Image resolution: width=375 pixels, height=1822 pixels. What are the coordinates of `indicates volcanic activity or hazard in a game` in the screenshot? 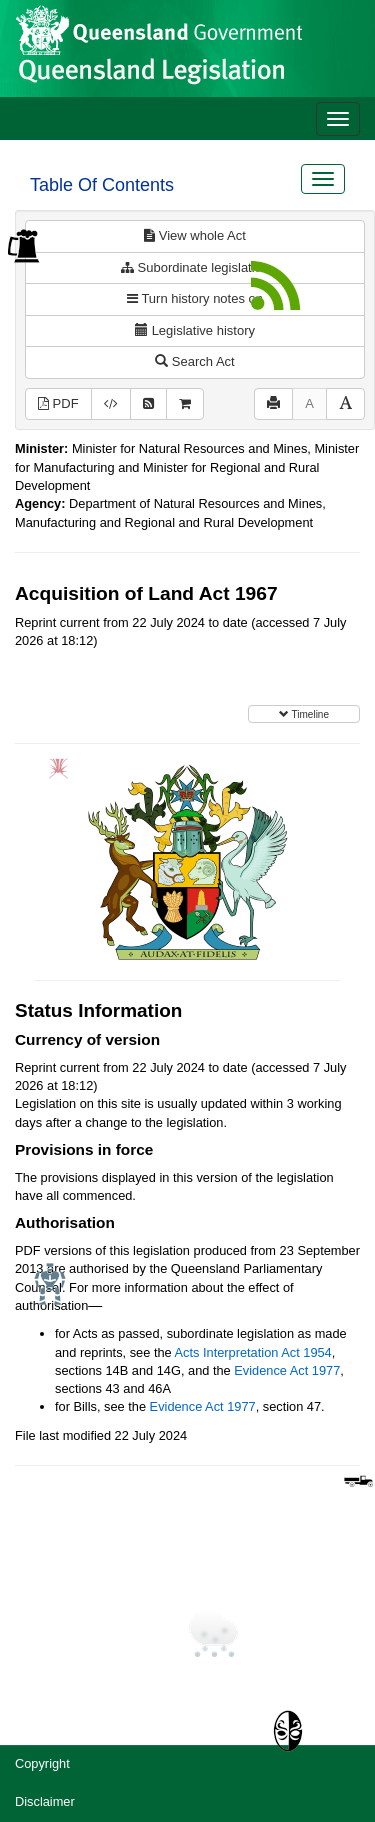 It's located at (58, 768).